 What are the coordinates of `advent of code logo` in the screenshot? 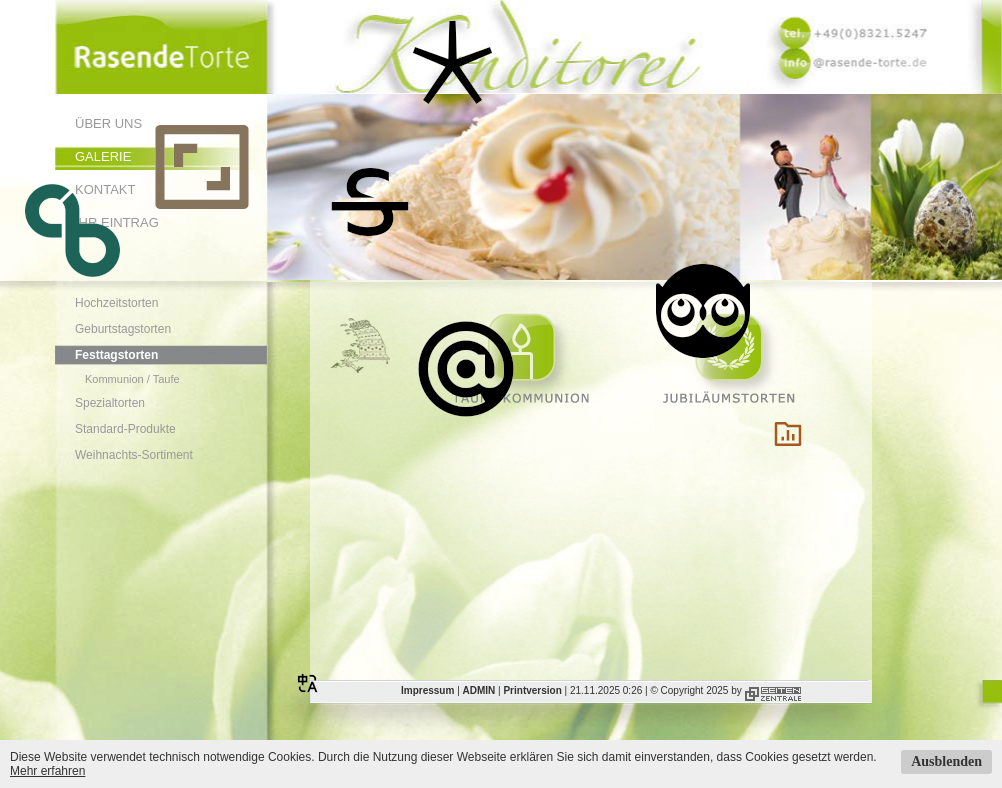 It's located at (452, 62).